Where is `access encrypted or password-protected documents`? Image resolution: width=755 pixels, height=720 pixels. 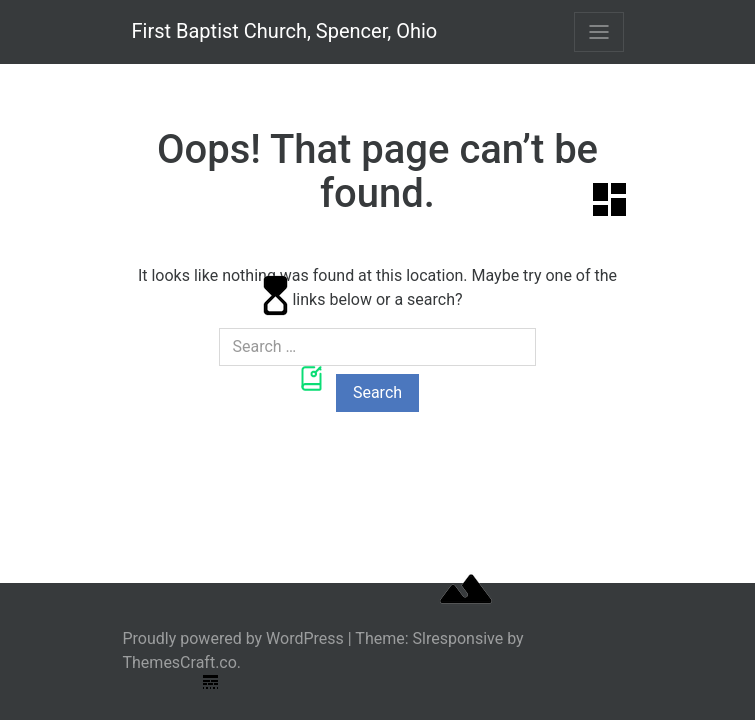
access encrypted or password-protected documents is located at coordinates (311, 378).